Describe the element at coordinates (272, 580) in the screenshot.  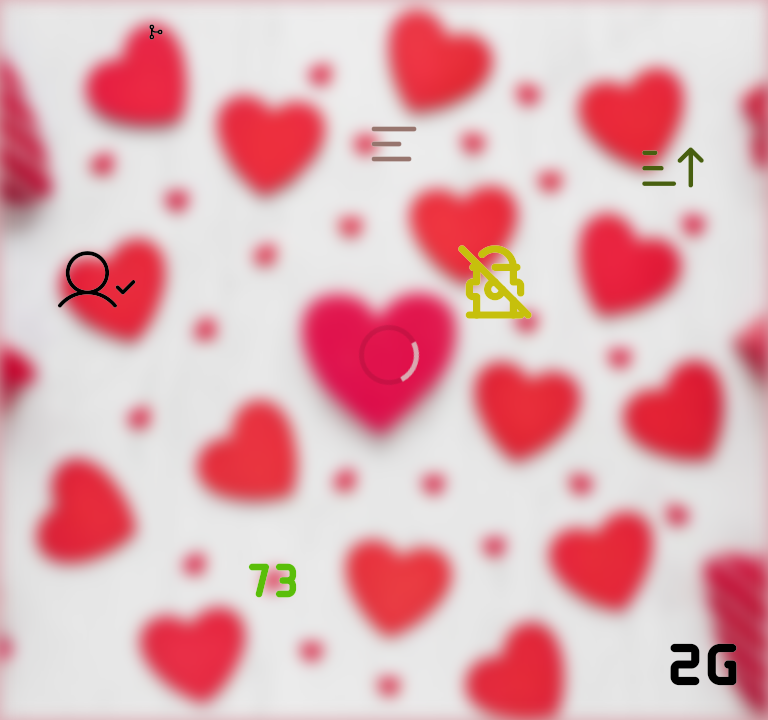
I see `displays the number 73 as a label or counter` at that location.